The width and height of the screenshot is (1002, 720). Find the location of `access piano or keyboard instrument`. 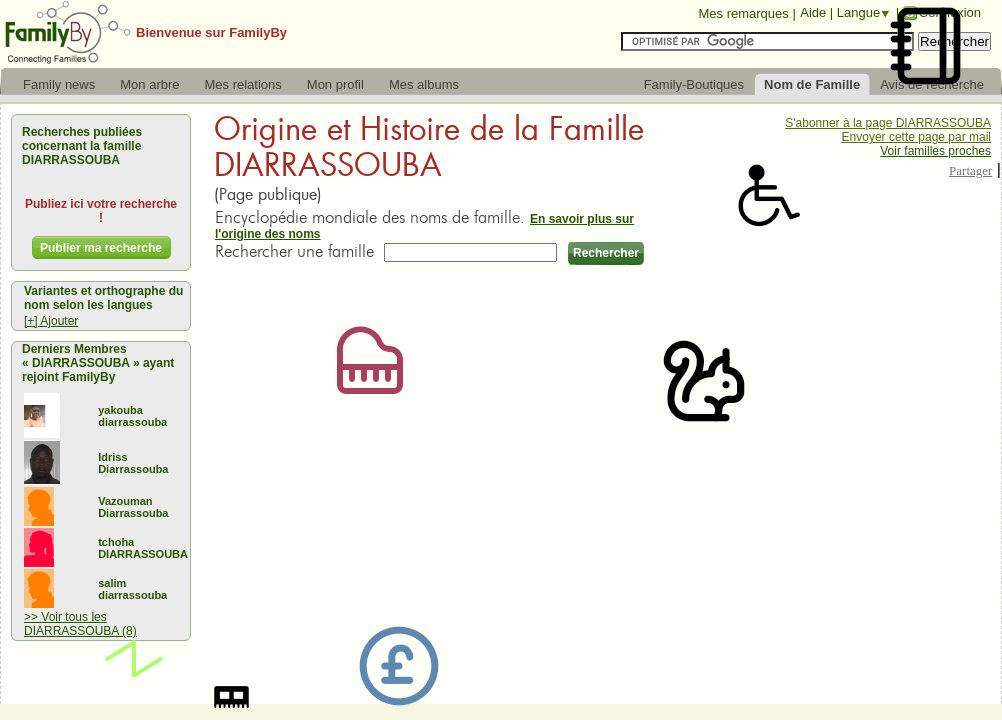

access piano or keyboard instrument is located at coordinates (370, 361).